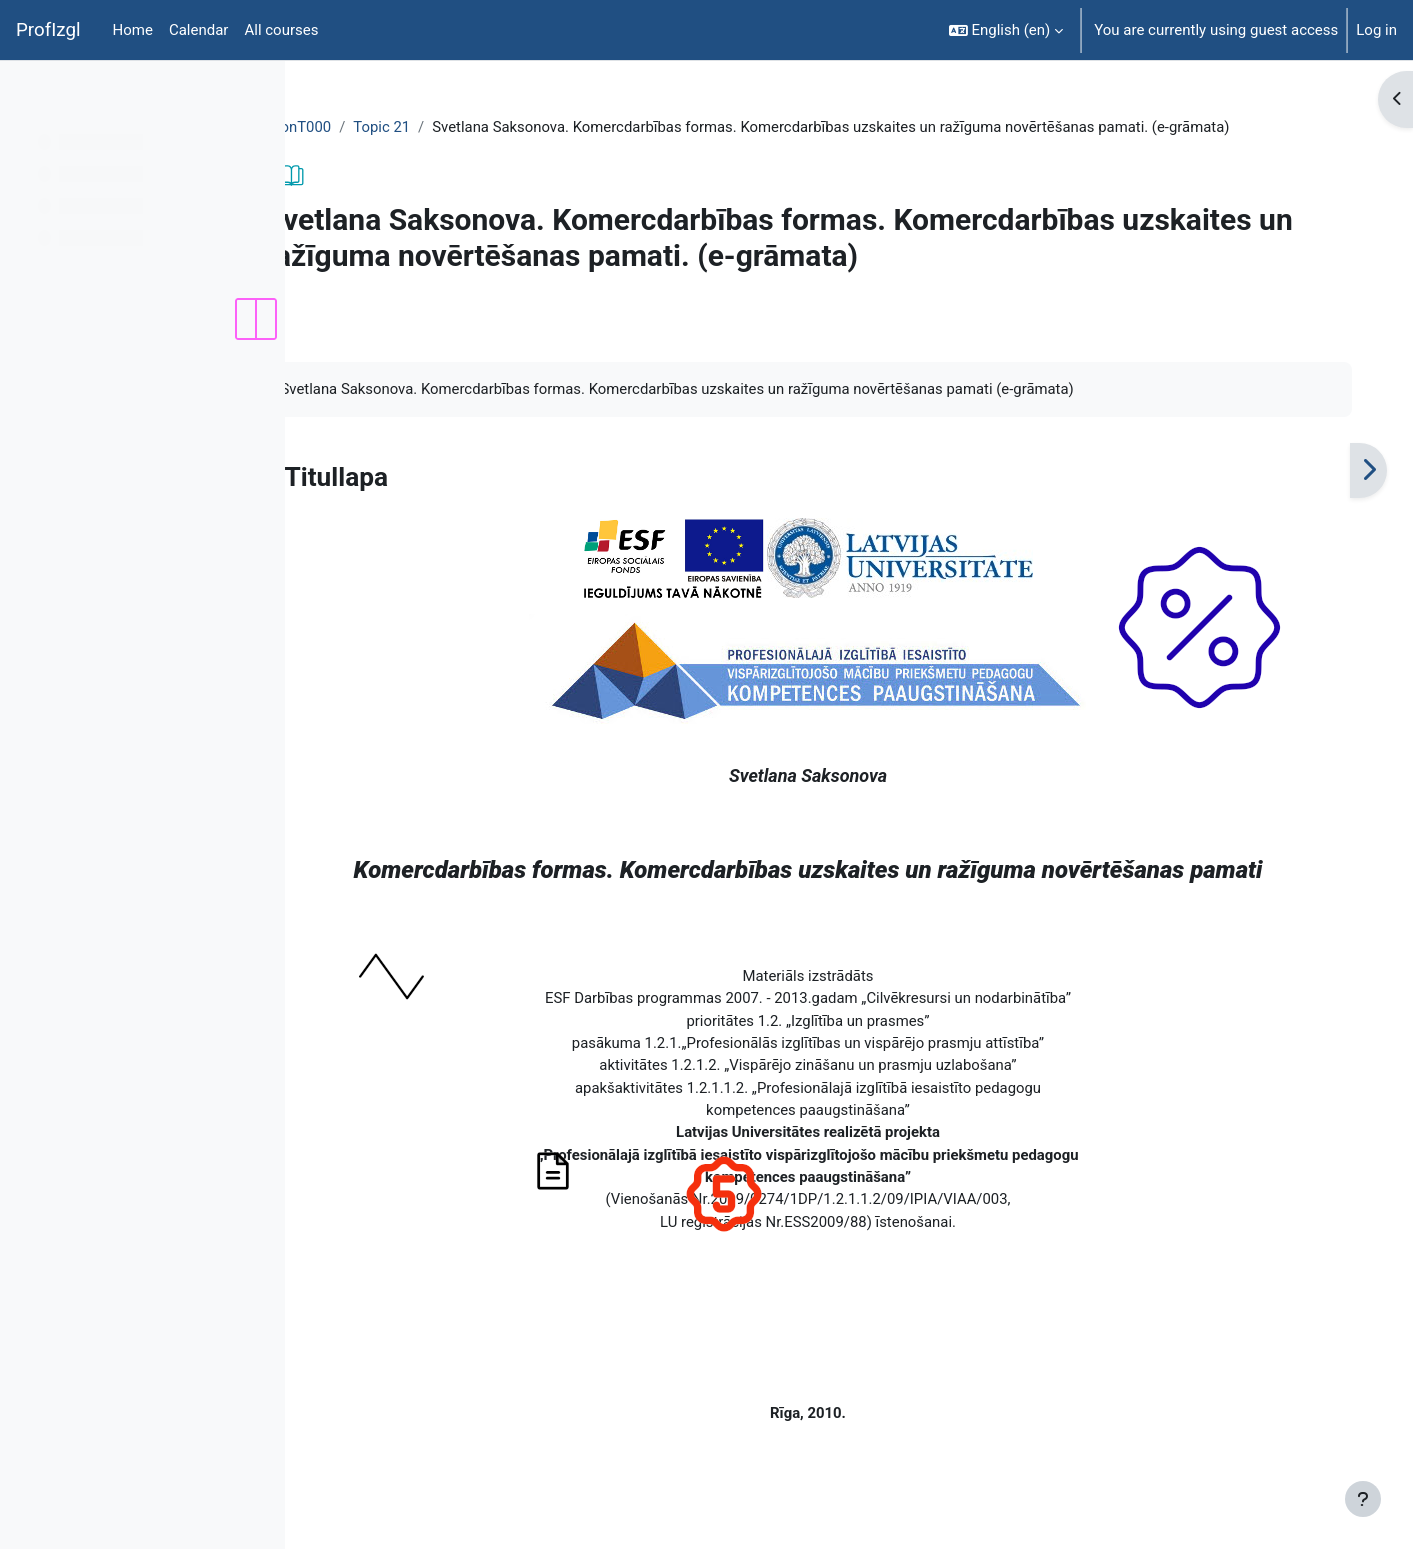 This screenshot has height=1549, width=1413. I want to click on split view horizontally, so click(256, 319).